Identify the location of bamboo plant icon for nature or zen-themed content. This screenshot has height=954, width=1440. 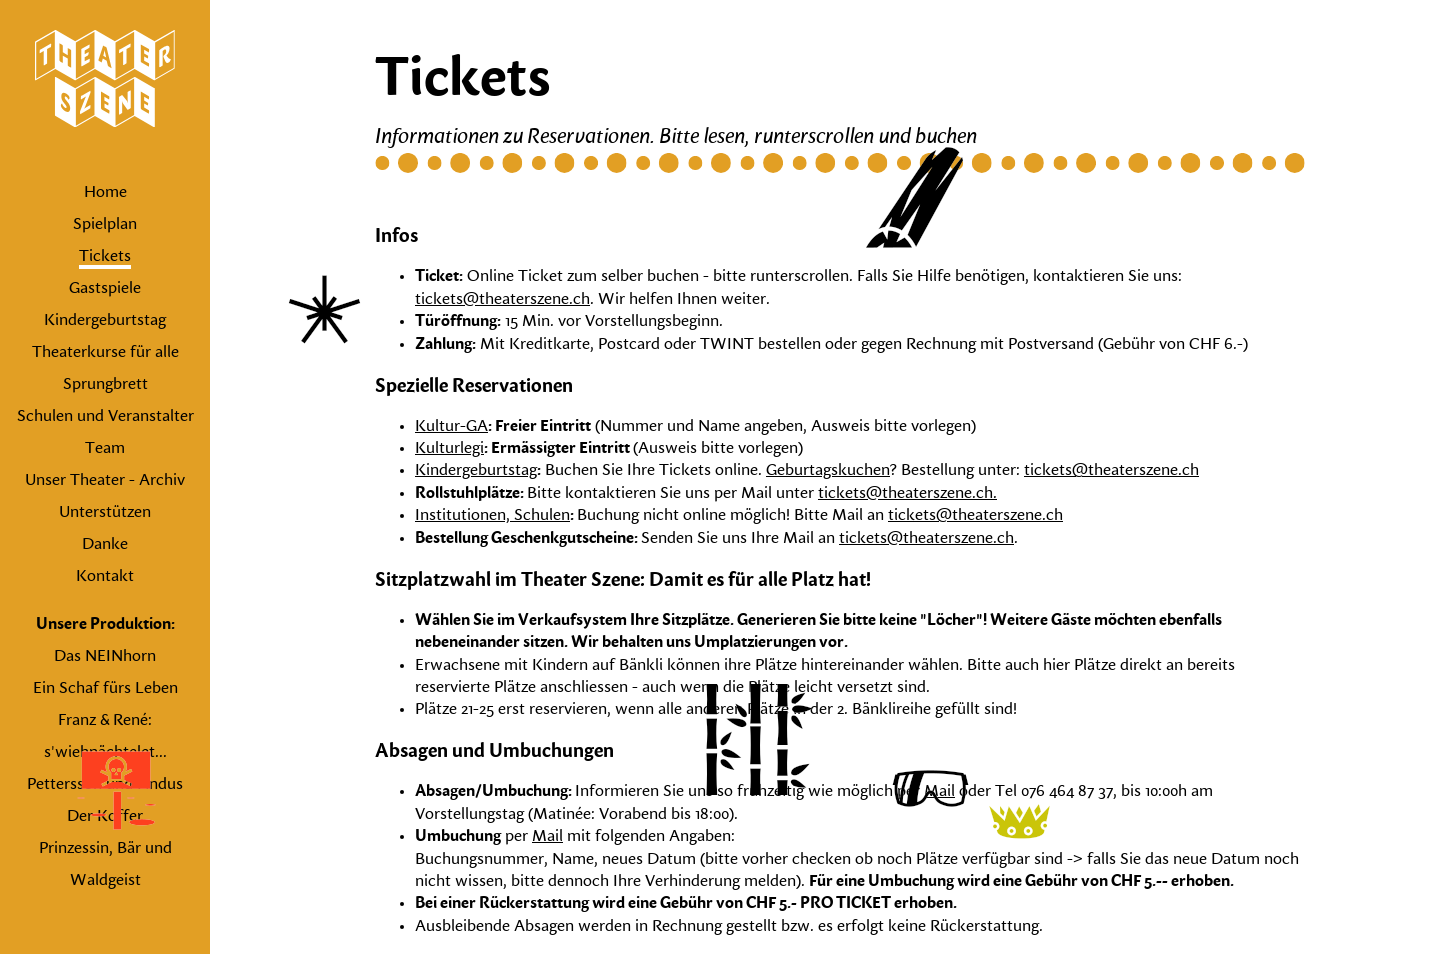
(755, 739).